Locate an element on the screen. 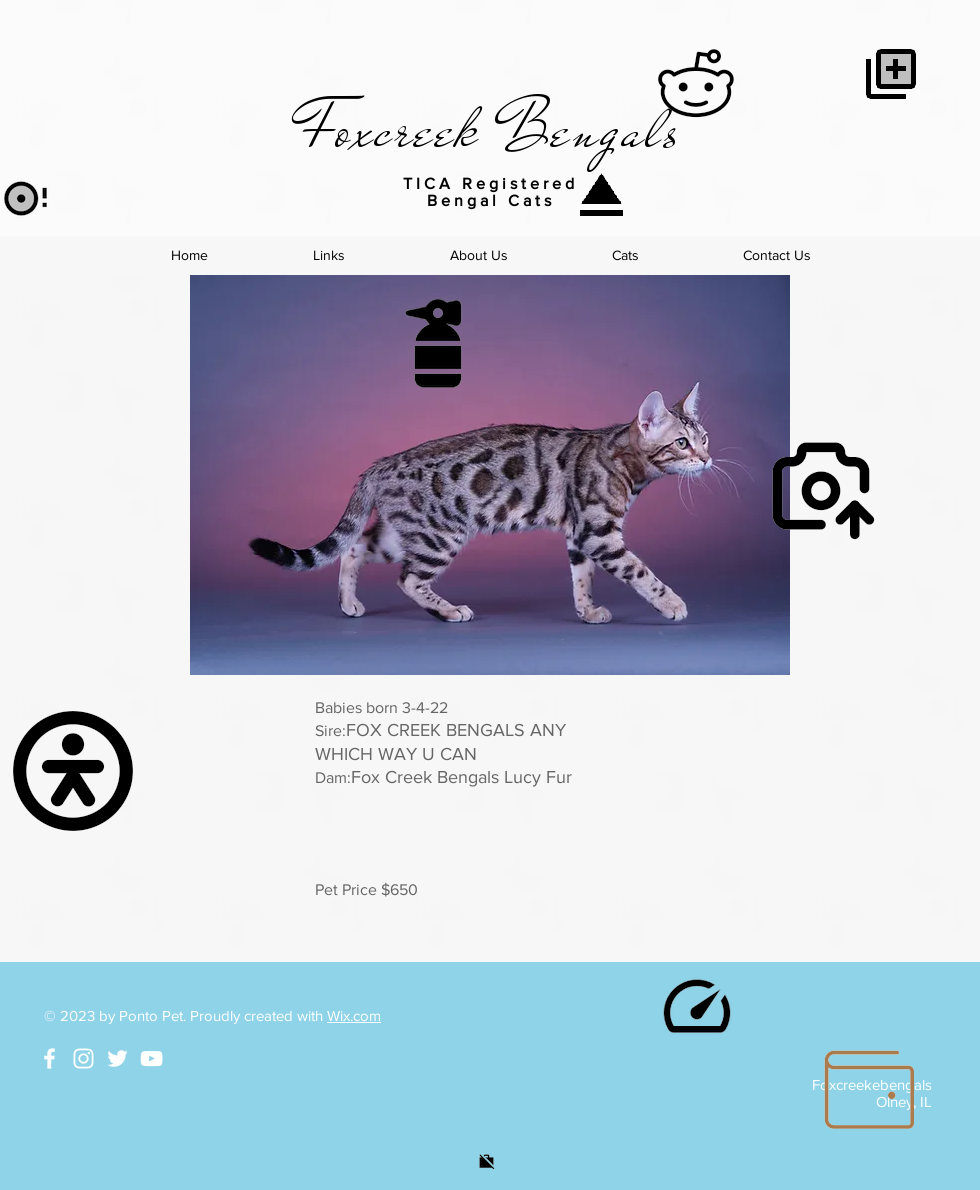  adjust playback speed is located at coordinates (697, 1006).